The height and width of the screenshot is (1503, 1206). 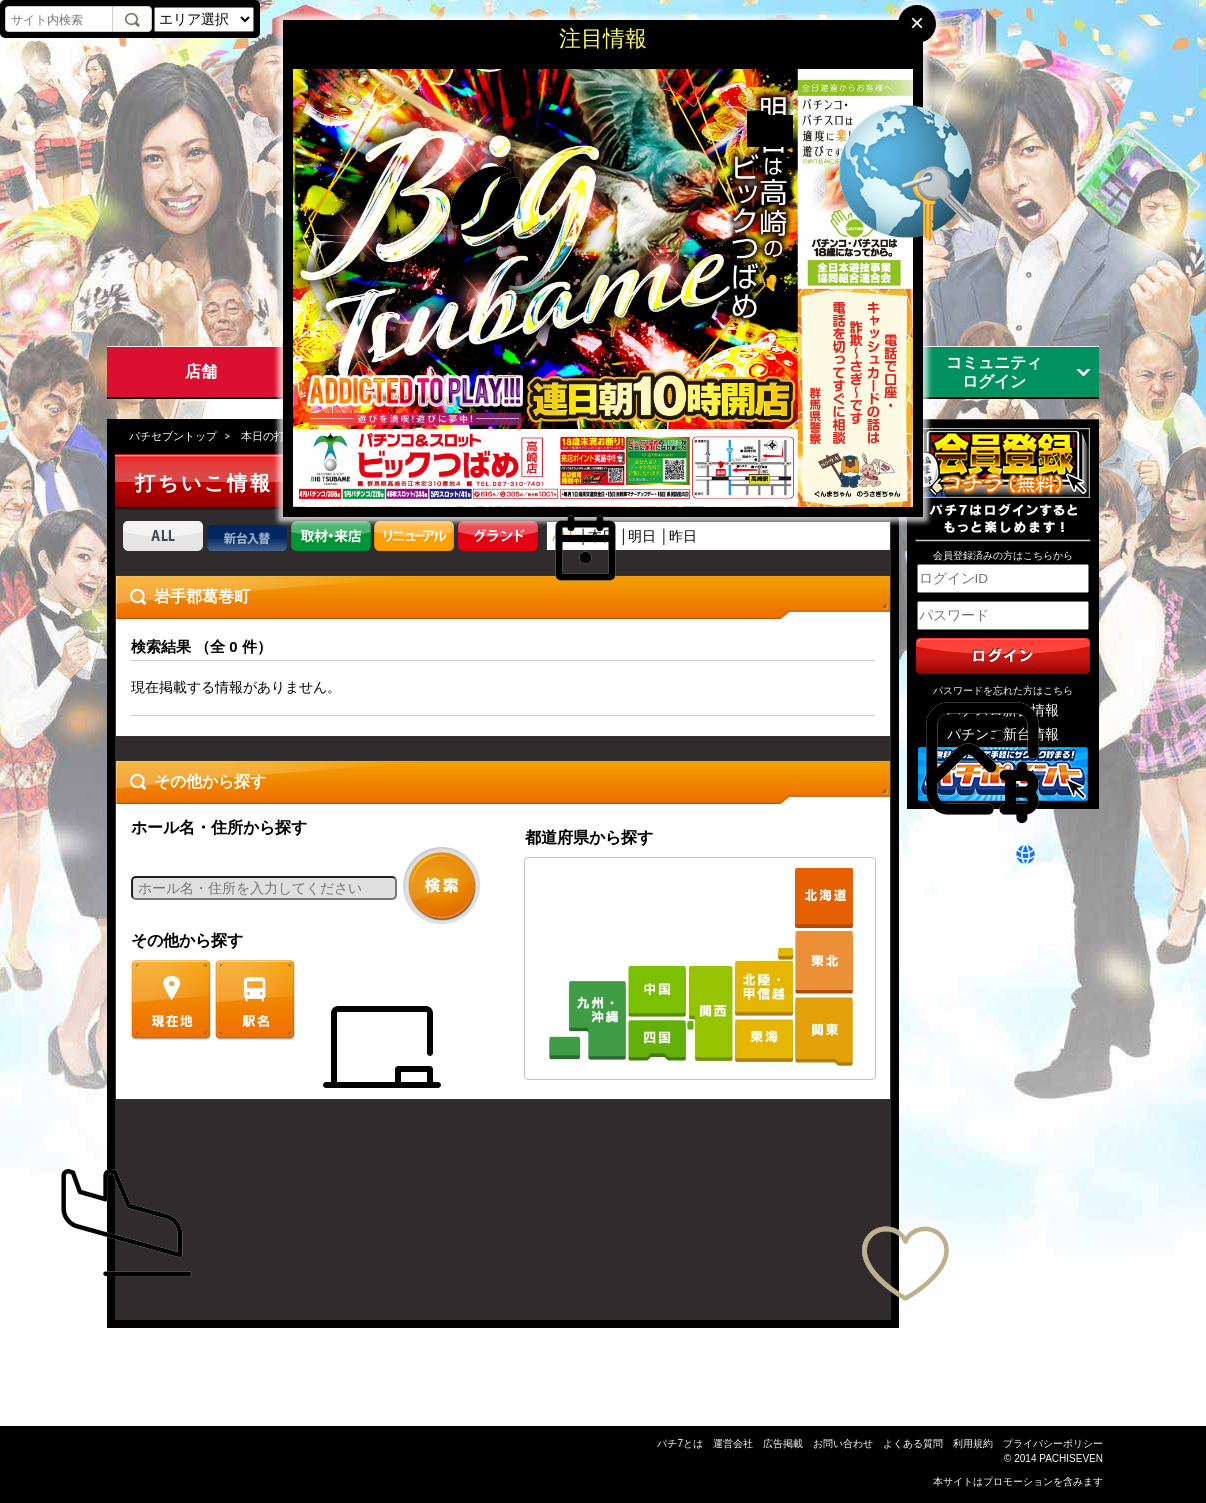 I want to click on access global security or authentication settings, so click(x=905, y=171).